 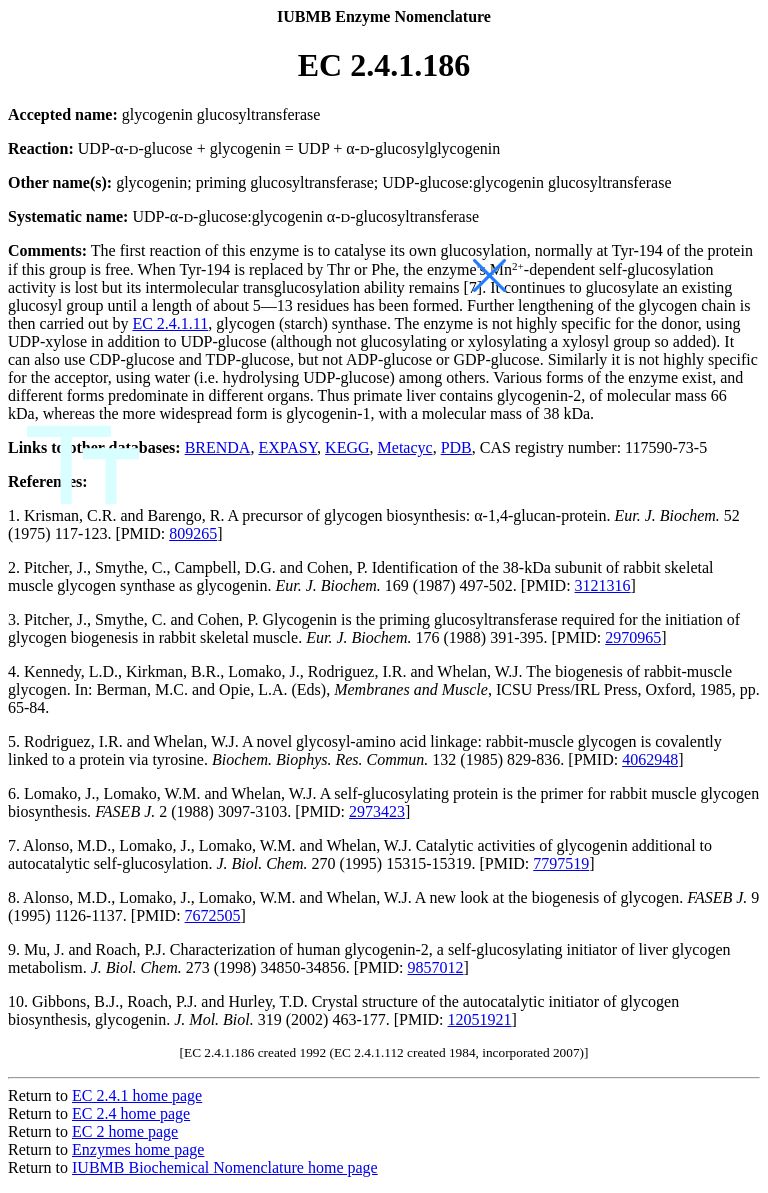 What do you see at coordinates (83, 465) in the screenshot?
I see `adjust text size settings` at bounding box center [83, 465].